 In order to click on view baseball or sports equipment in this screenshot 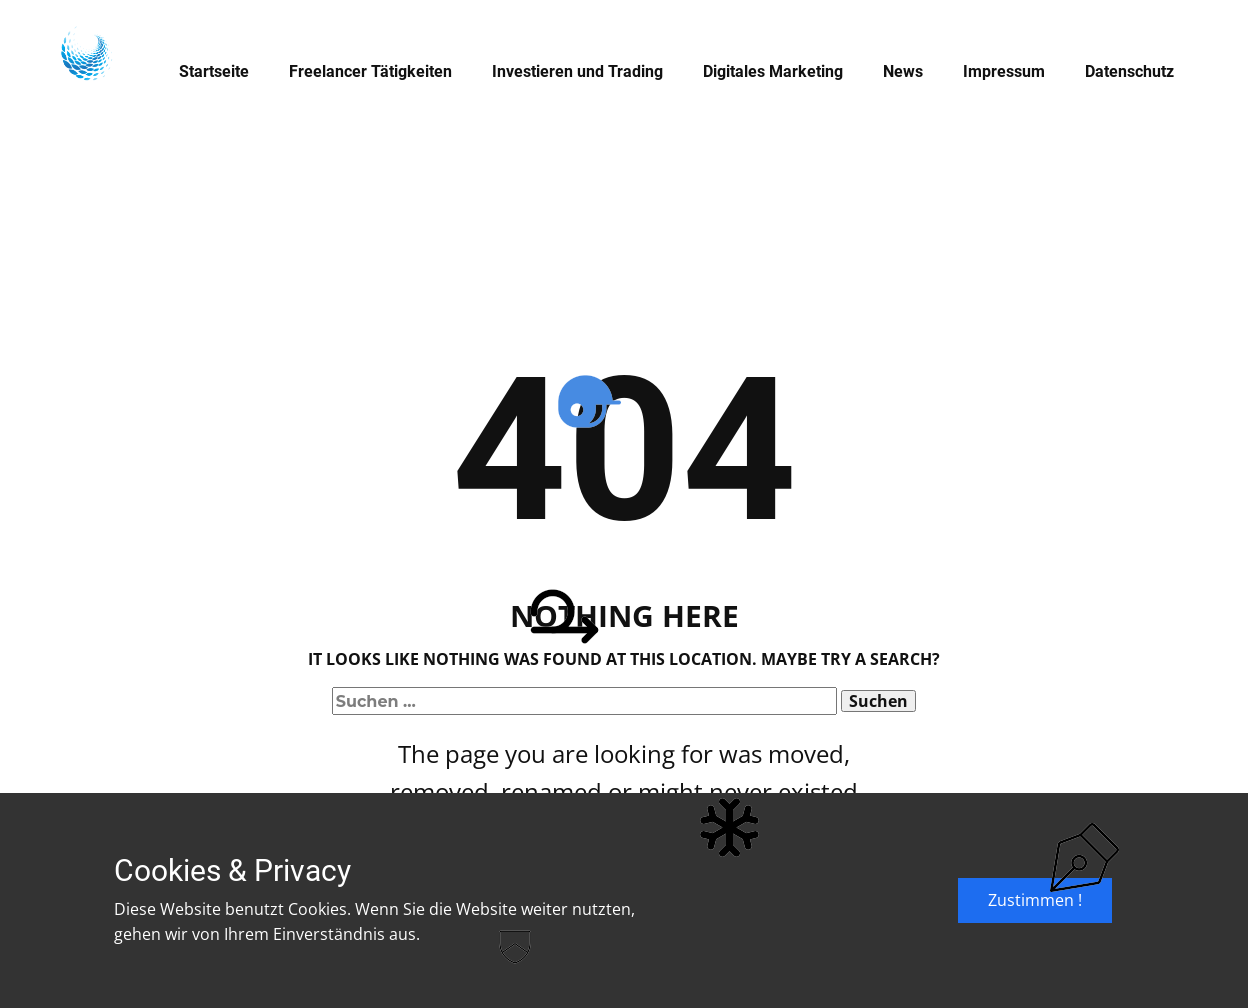, I will do `click(587, 402)`.